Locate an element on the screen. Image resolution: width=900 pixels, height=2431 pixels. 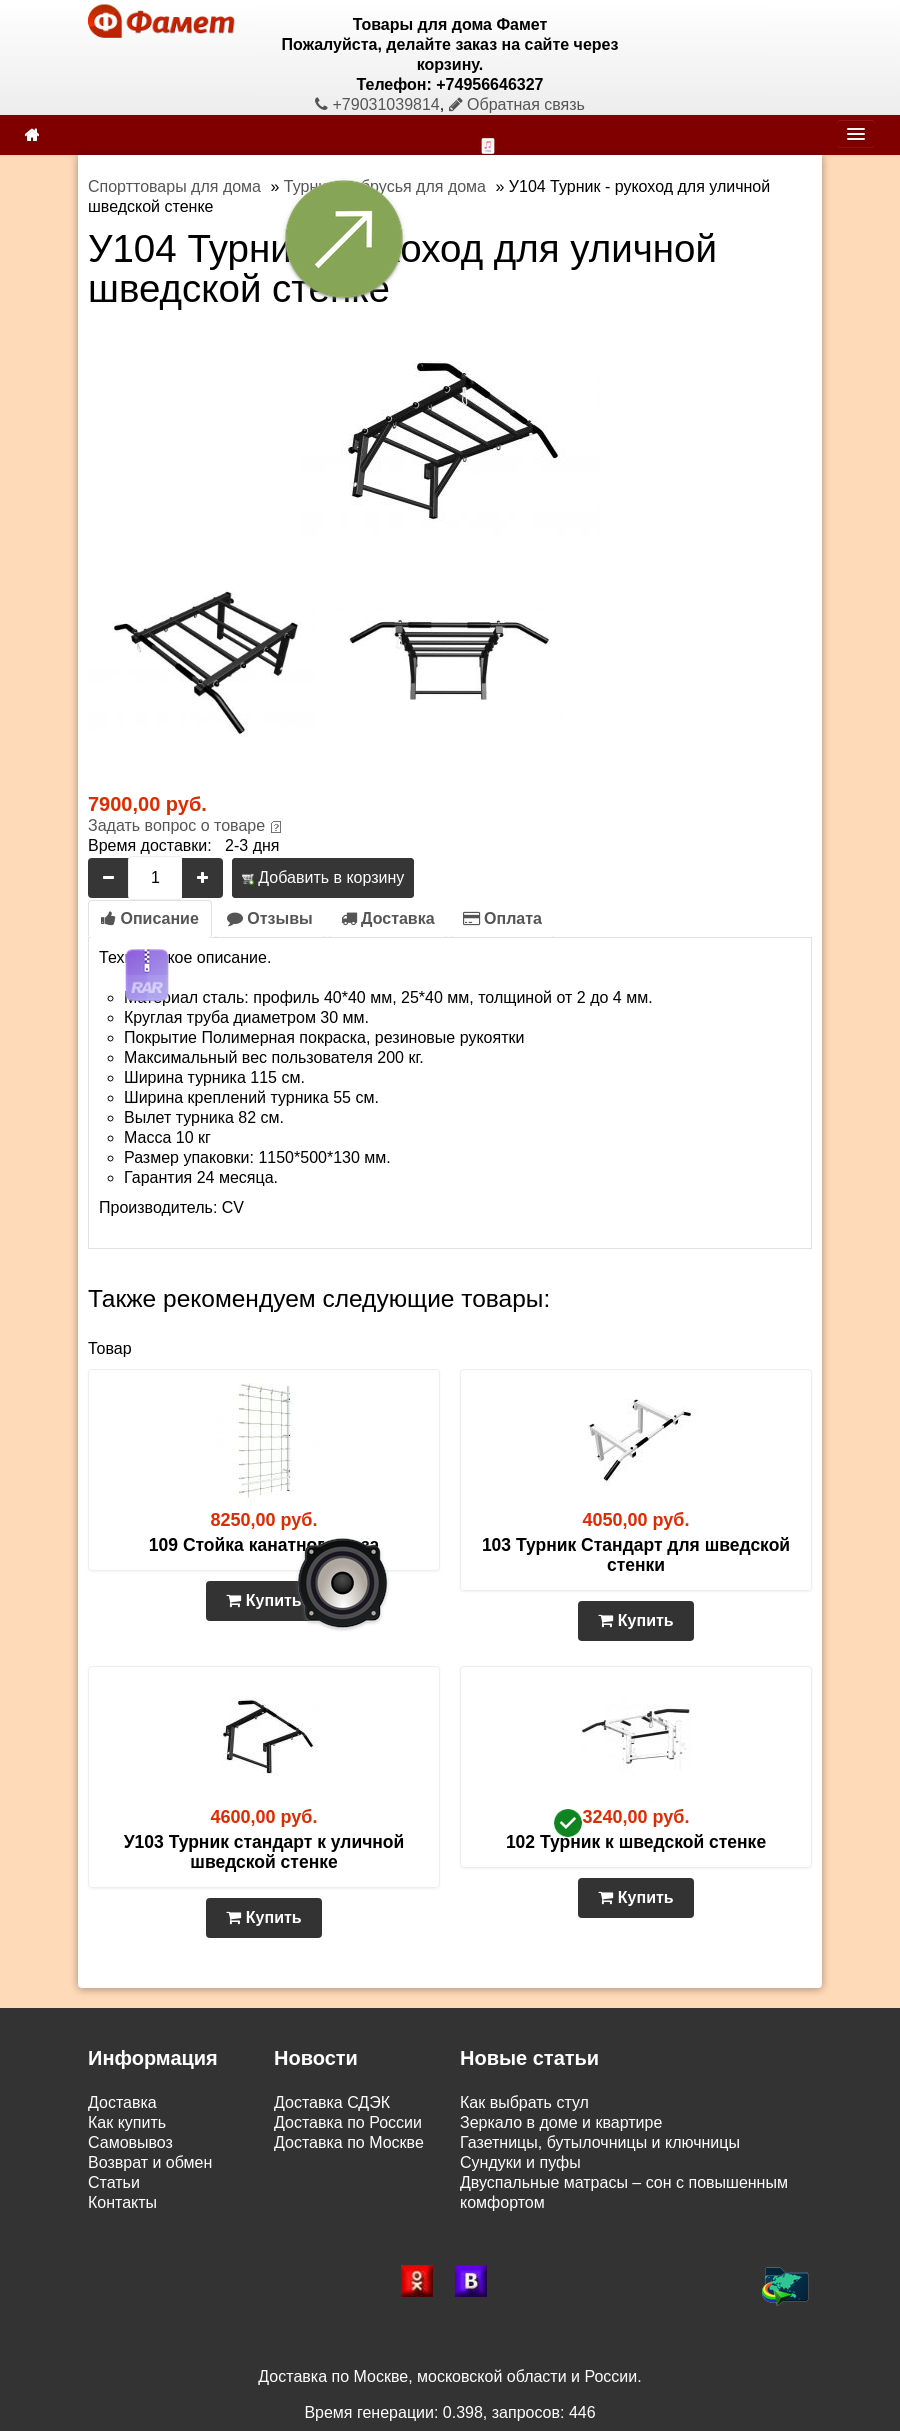
adjust speaker or audio output settings is located at coordinates (342, 1582).